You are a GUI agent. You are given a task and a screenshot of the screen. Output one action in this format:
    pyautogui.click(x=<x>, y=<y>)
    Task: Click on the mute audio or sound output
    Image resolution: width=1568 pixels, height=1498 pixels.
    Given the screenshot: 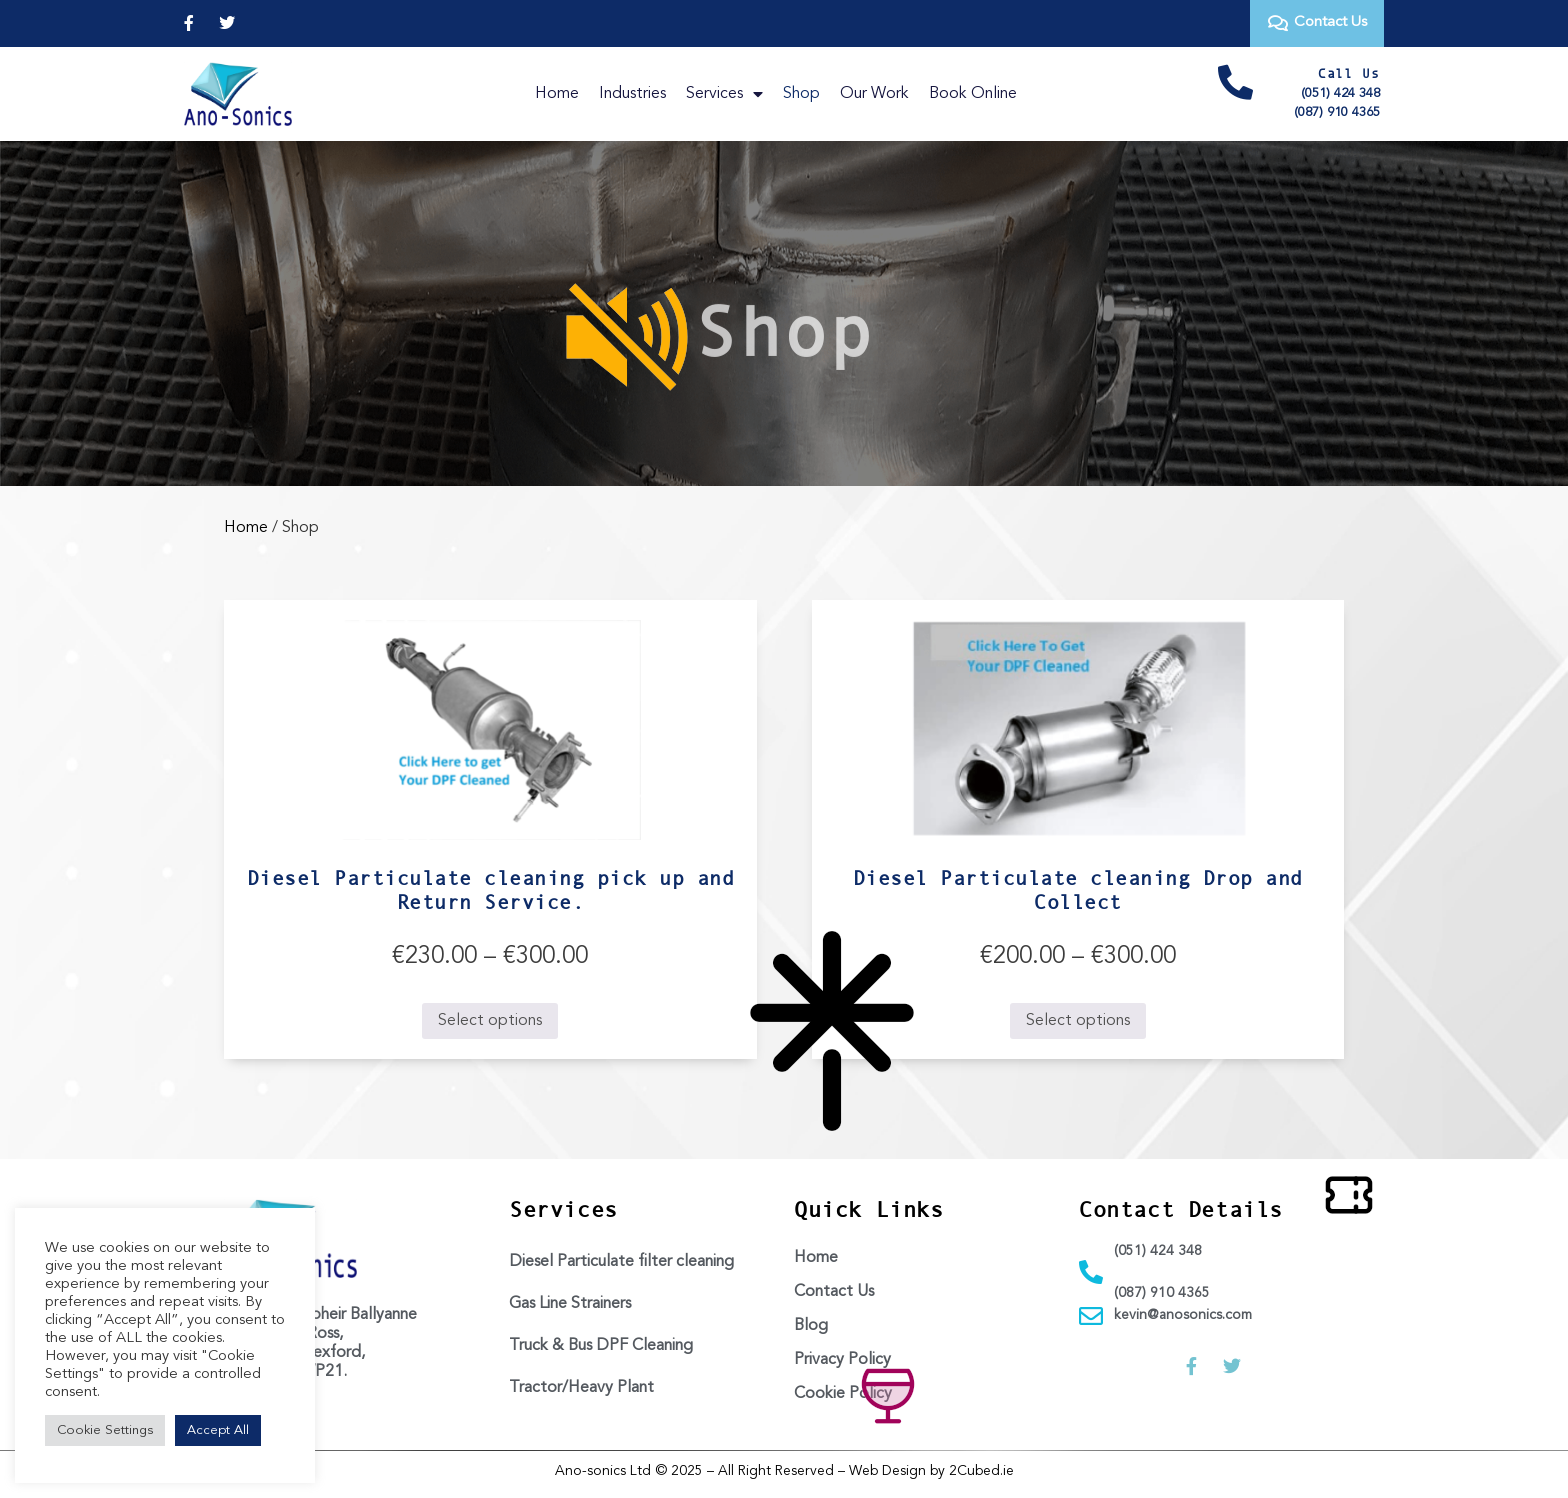 What is the action you would take?
    pyautogui.click(x=627, y=337)
    